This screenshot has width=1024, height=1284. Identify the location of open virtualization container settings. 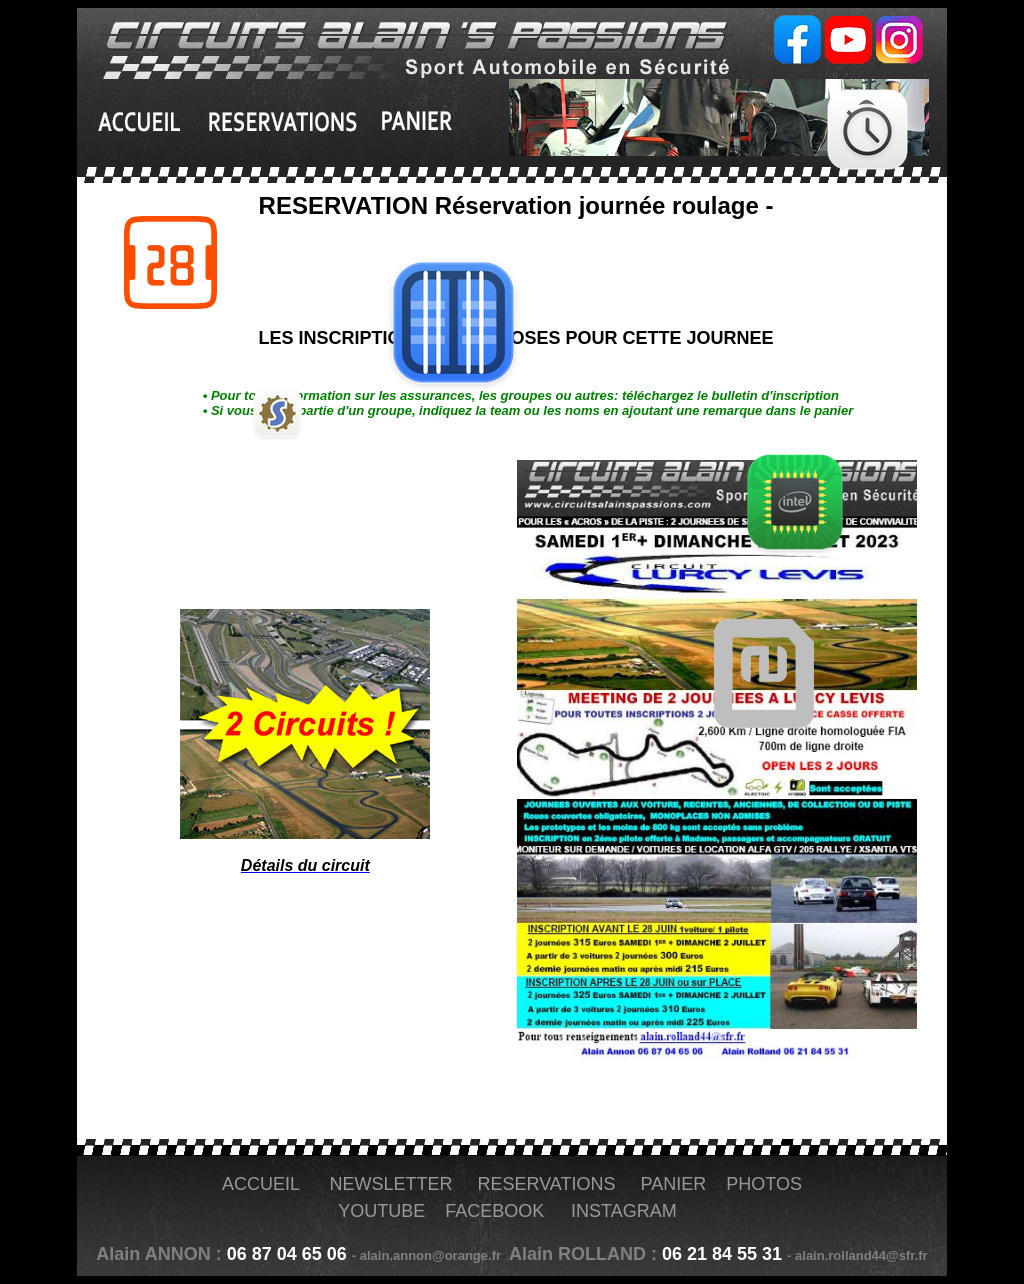
(453, 324).